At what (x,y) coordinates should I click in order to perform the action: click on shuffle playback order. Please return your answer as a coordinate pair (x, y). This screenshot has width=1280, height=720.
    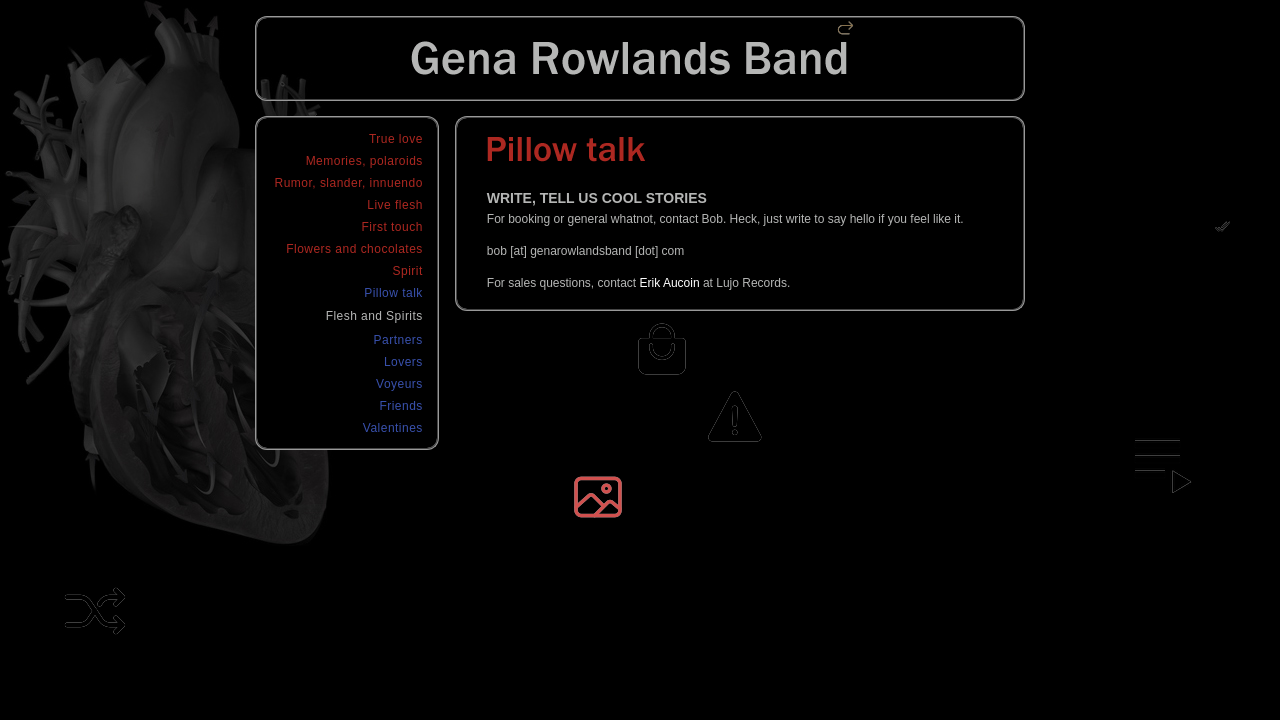
    Looking at the image, I should click on (95, 611).